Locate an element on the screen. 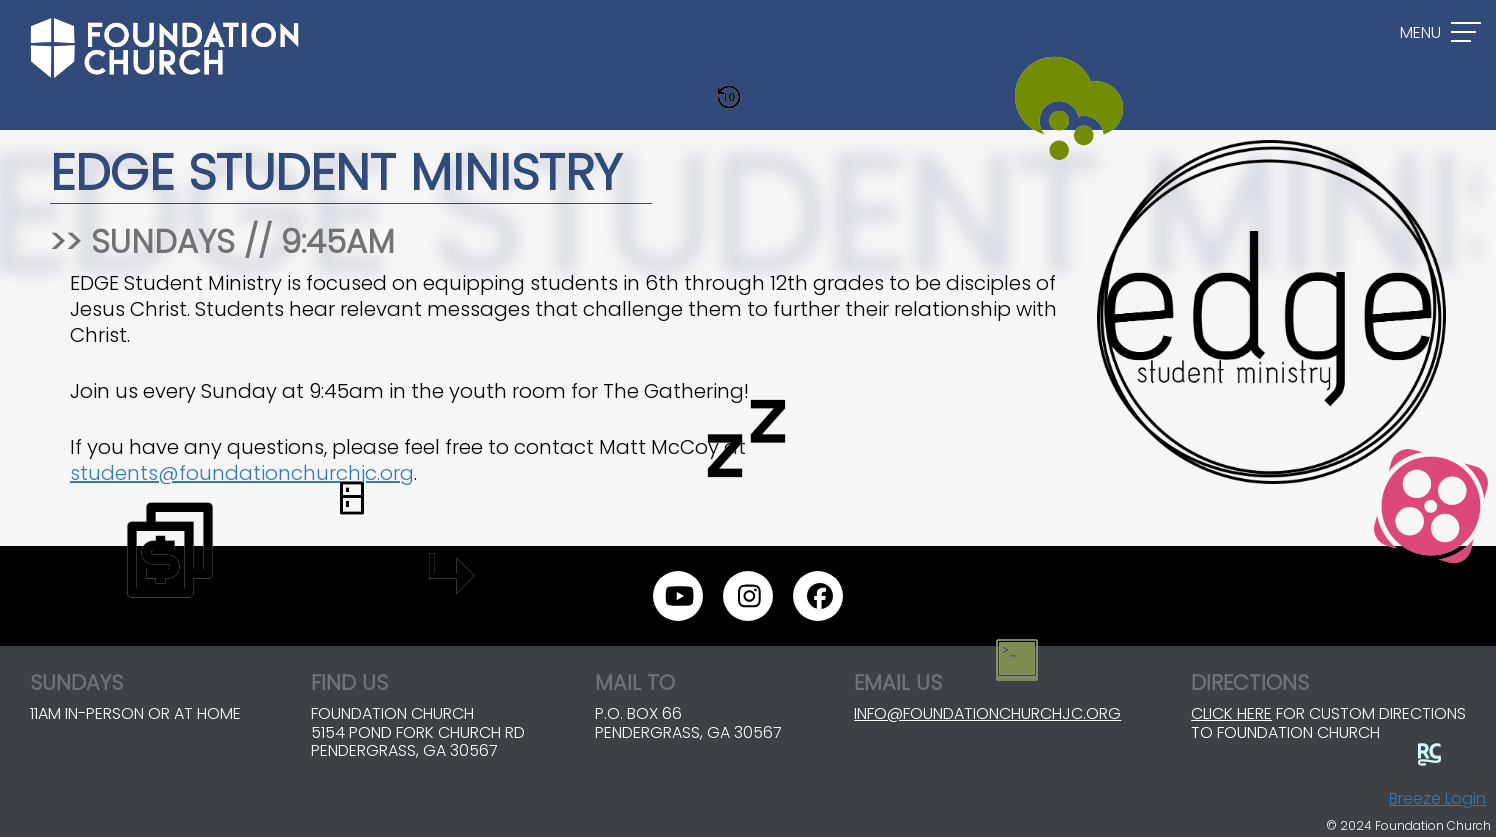  access refrigerator or kitchen appliance controls is located at coordinates (352, 498).